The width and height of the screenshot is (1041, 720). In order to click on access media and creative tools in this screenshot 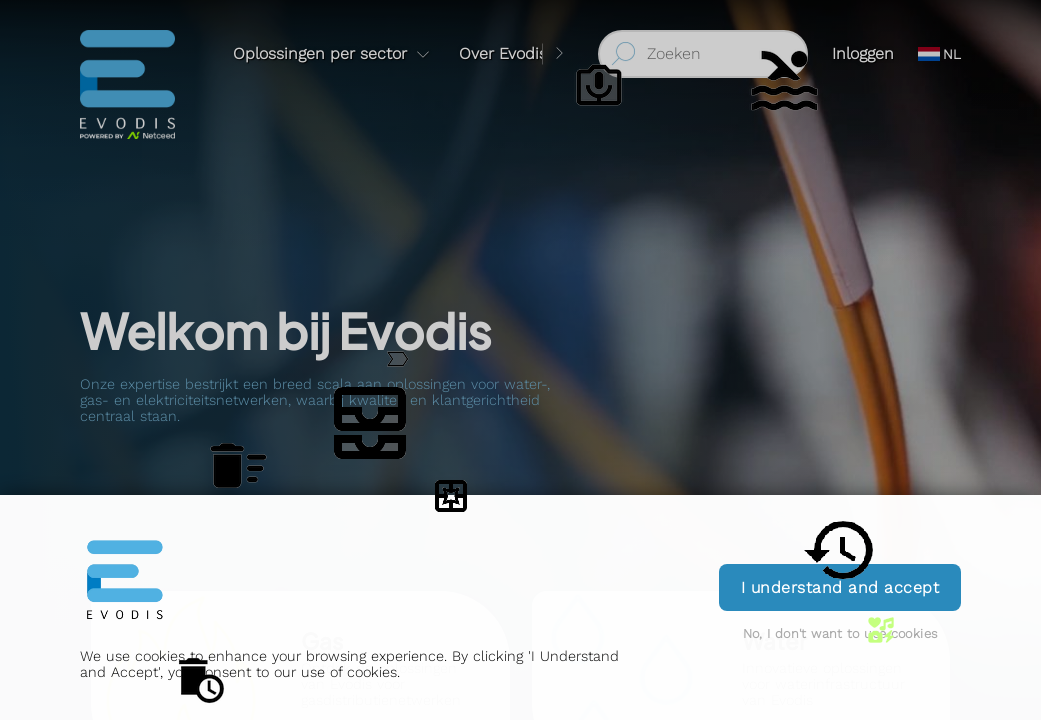, I will do `click(881, 630)`.